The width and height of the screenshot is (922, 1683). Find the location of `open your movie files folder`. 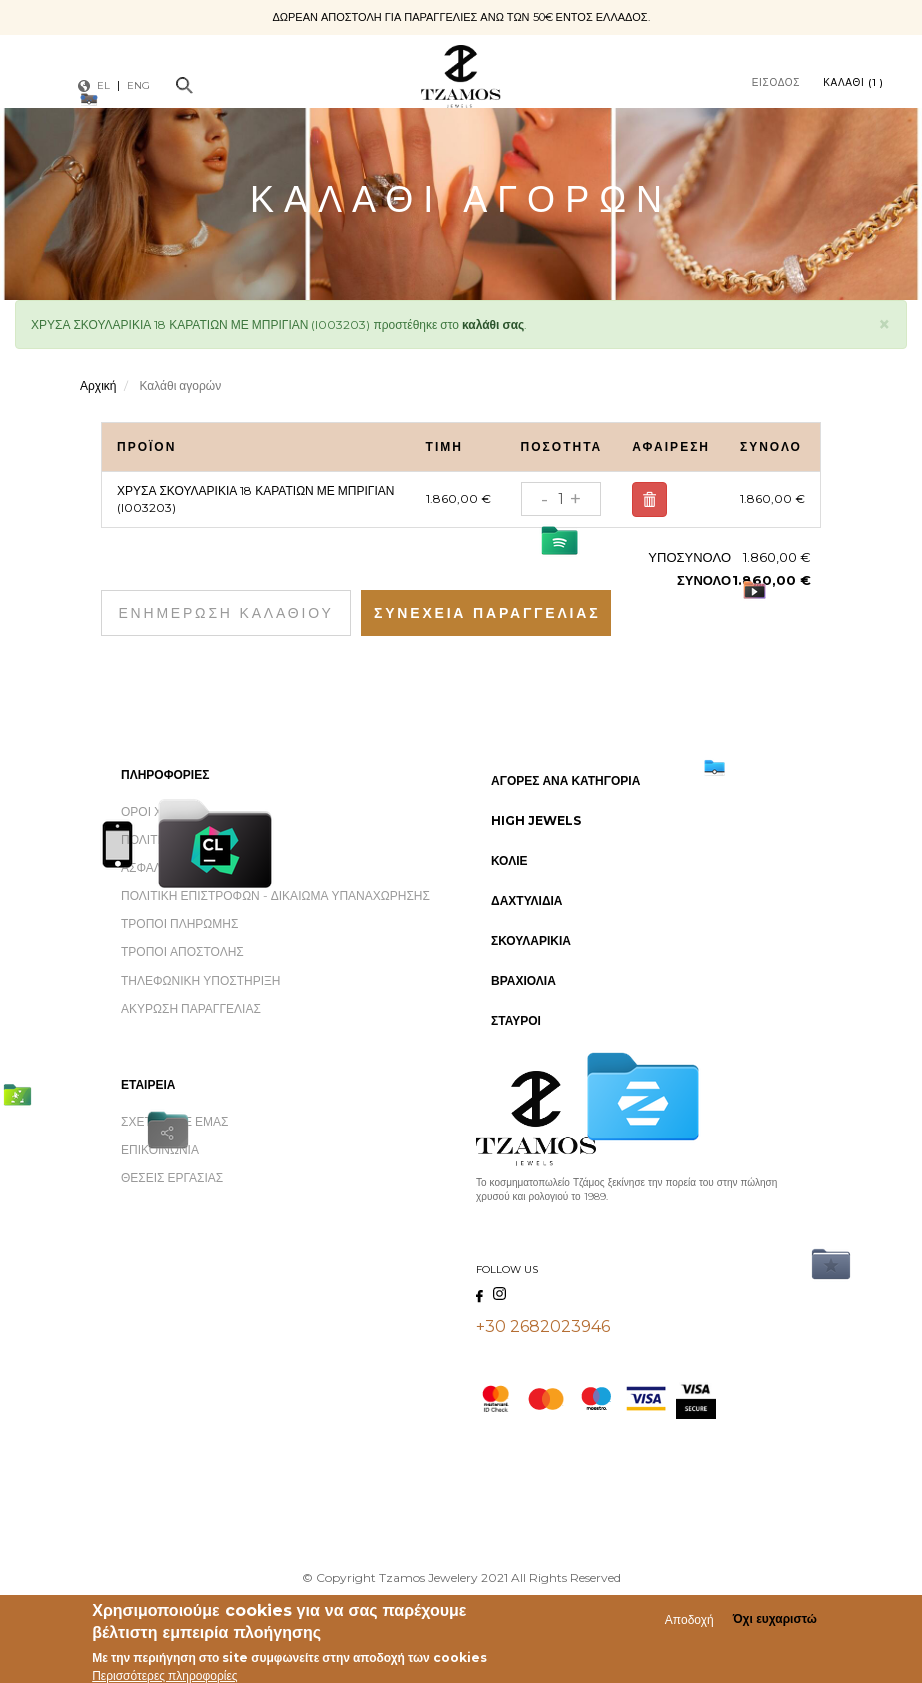

open your movie files folder is located at coordinates (754, 590).